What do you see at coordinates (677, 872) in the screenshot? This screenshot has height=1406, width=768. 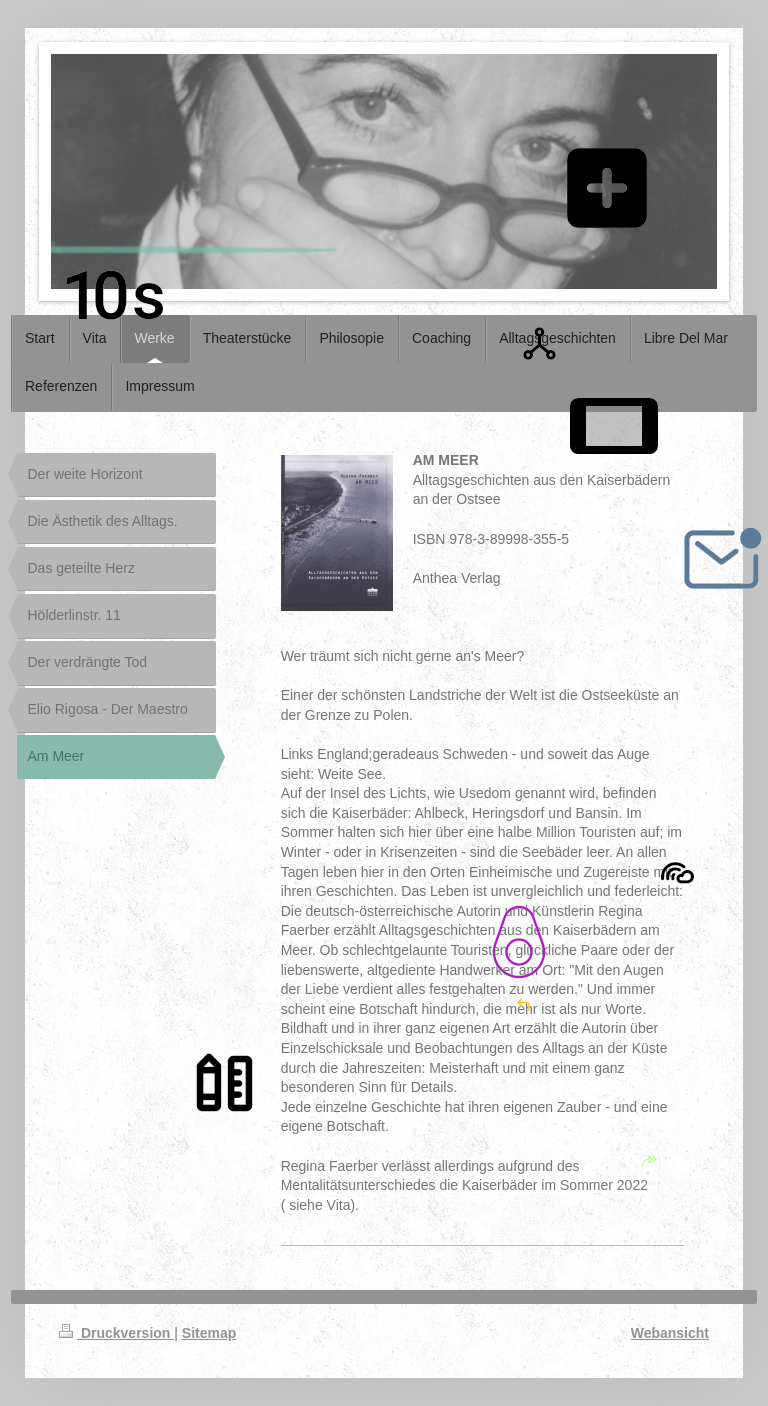 I see `view weather conditions` at bounding box center [677, 872].